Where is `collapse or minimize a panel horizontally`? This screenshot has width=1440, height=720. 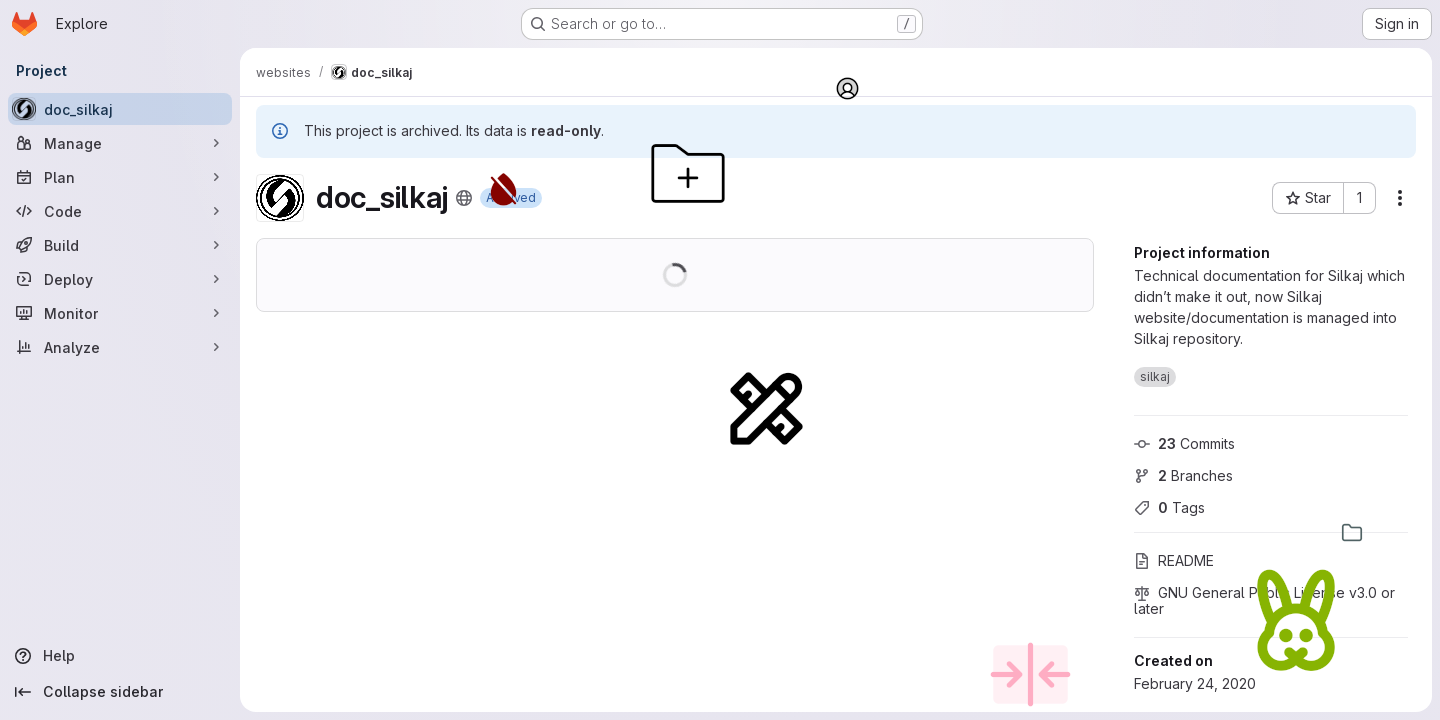
collapse or minimize a panel horizontally is located at coordinates (1030, 674).